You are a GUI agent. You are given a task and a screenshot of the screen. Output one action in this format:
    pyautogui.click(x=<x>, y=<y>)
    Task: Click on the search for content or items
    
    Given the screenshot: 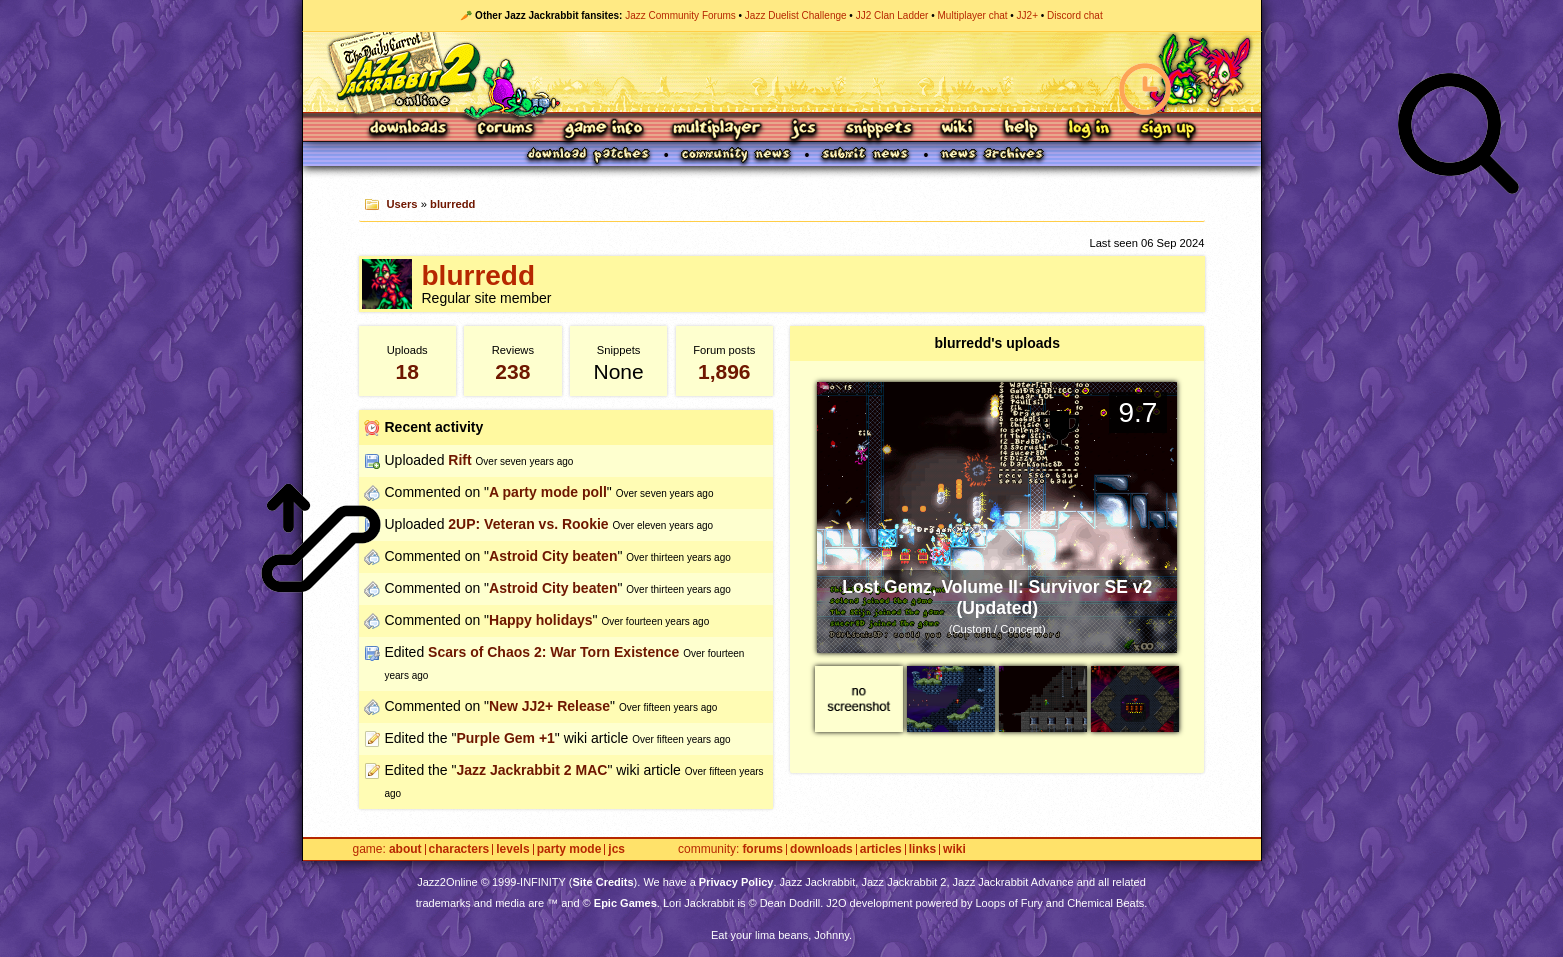 What is the action you would take?
    pyautogui.click(x=1458, y=133)
    